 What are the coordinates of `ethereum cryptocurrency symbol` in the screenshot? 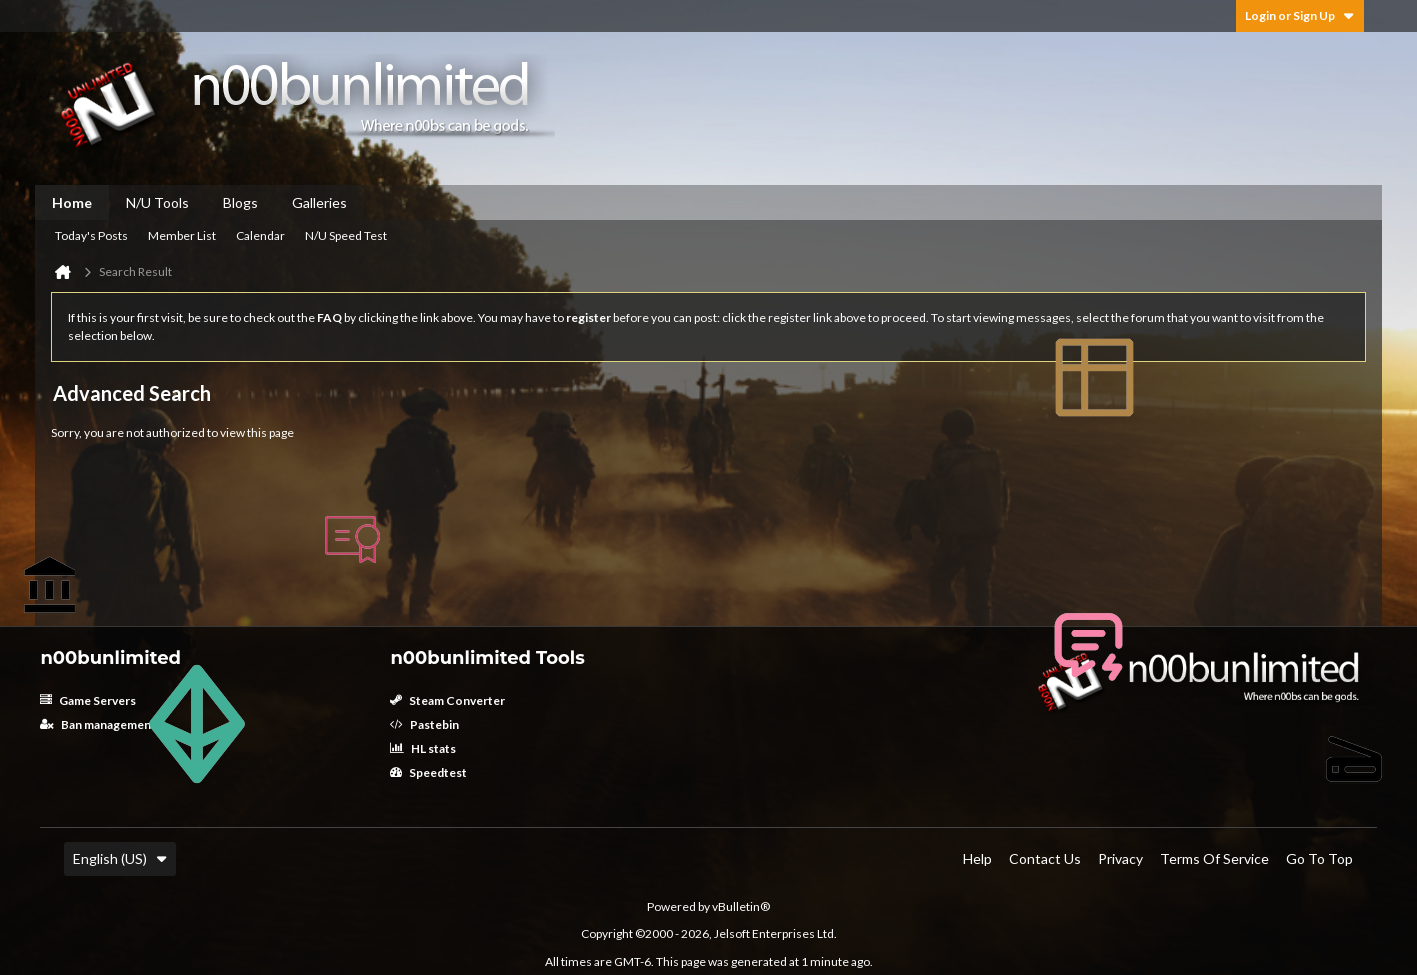 It's located at (197, 724).